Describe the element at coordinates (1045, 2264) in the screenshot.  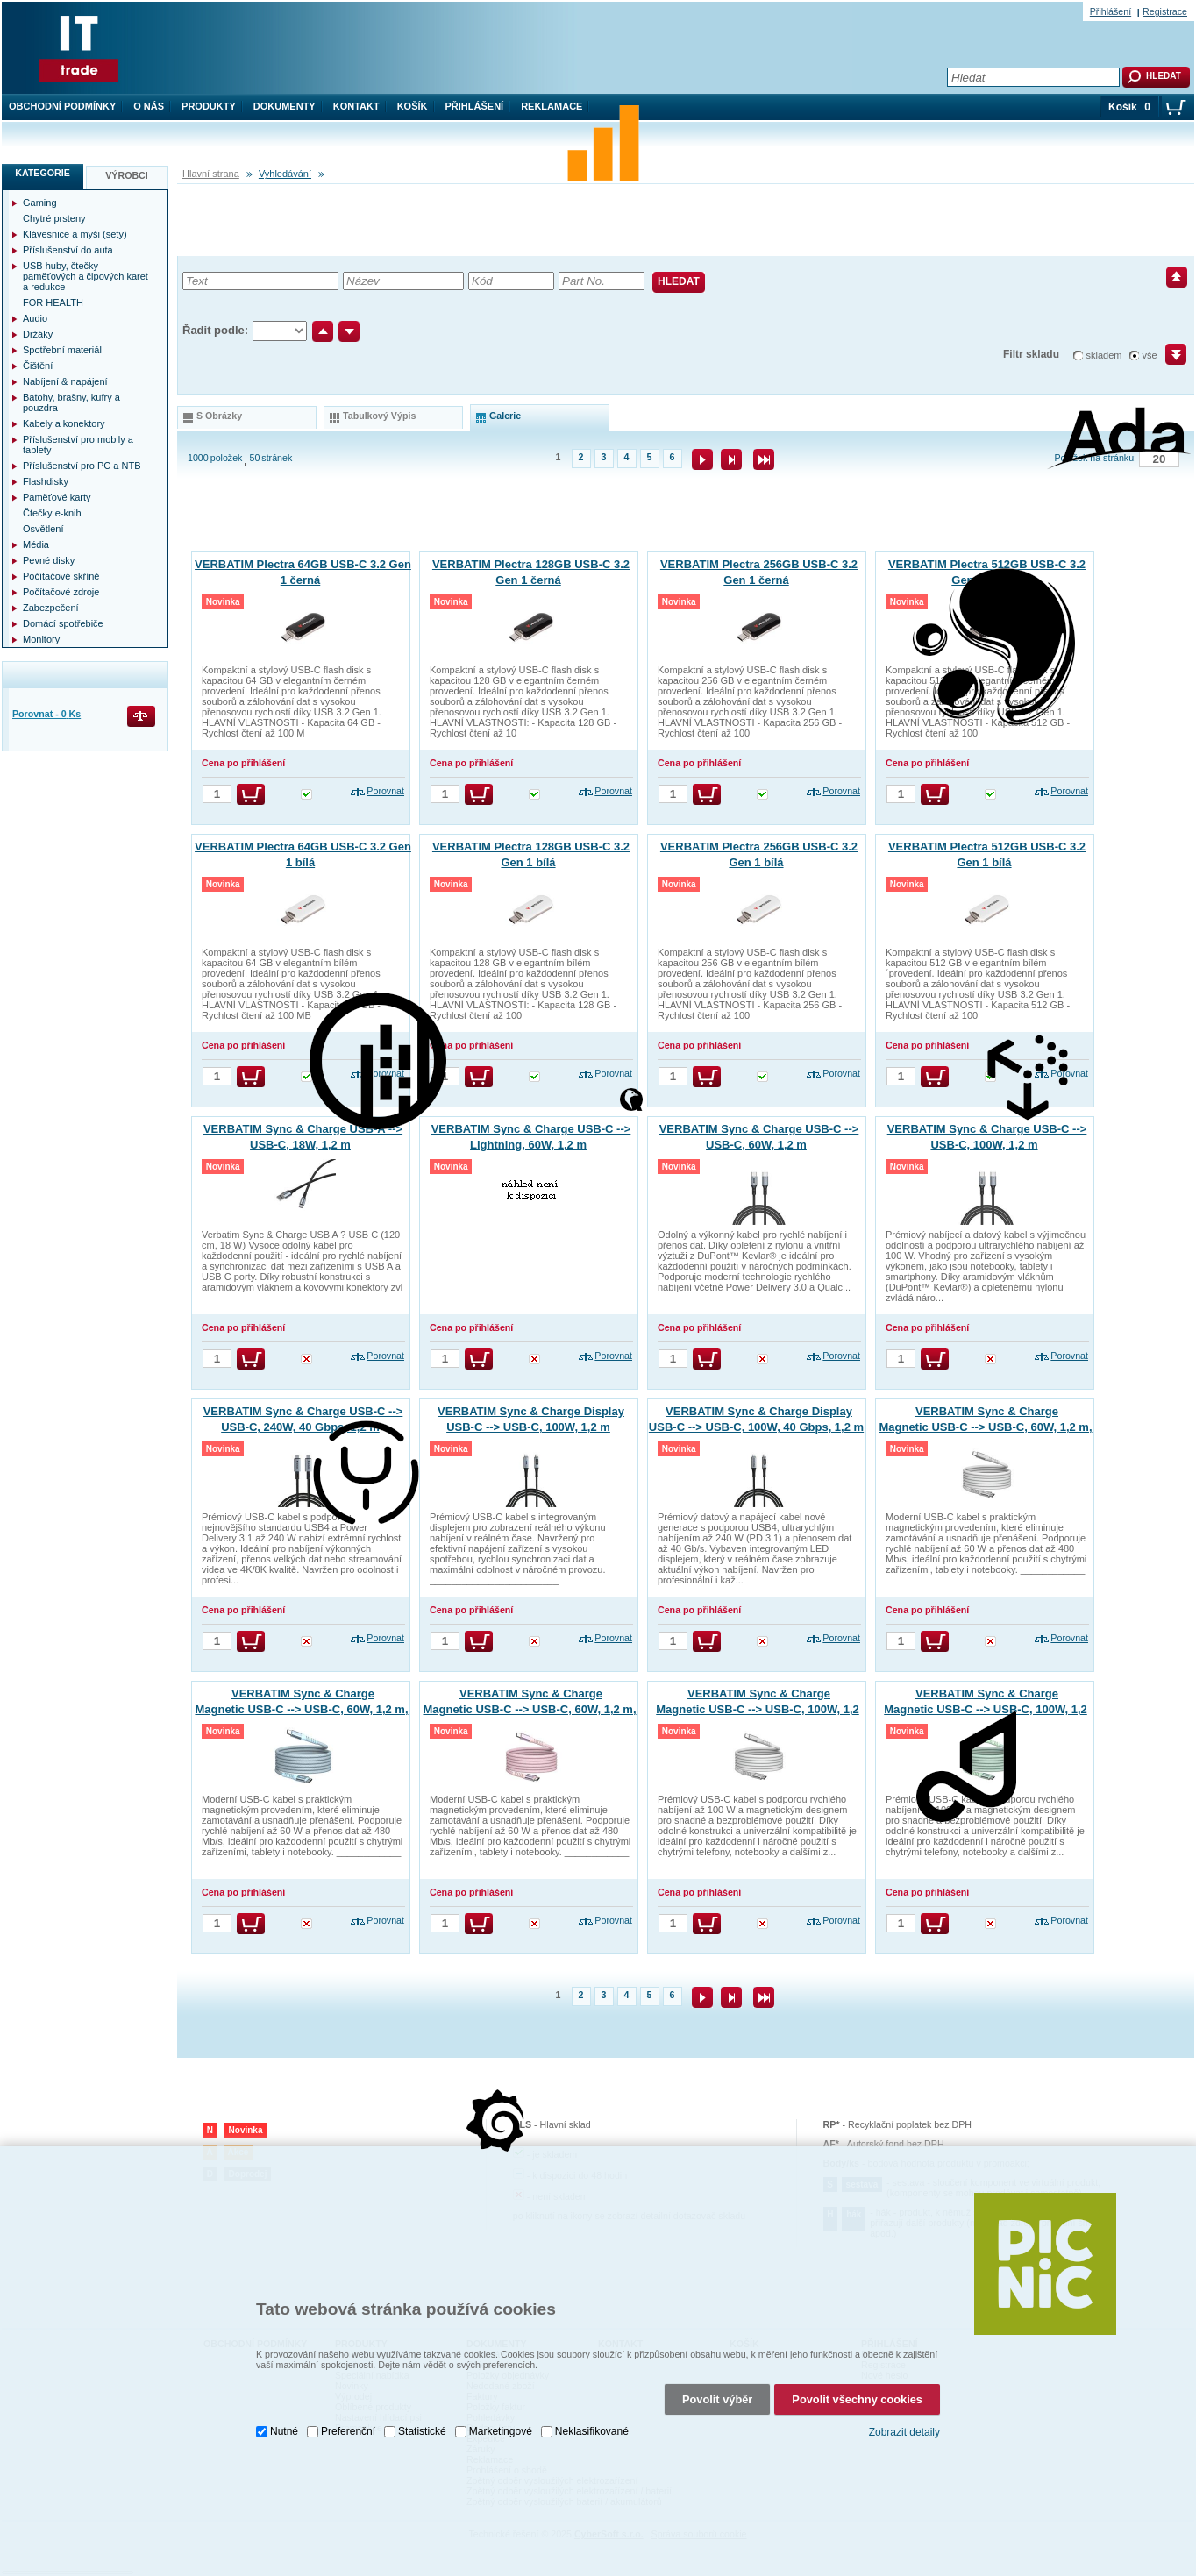
I see `open the Picnic grocery delivery app` at that location.